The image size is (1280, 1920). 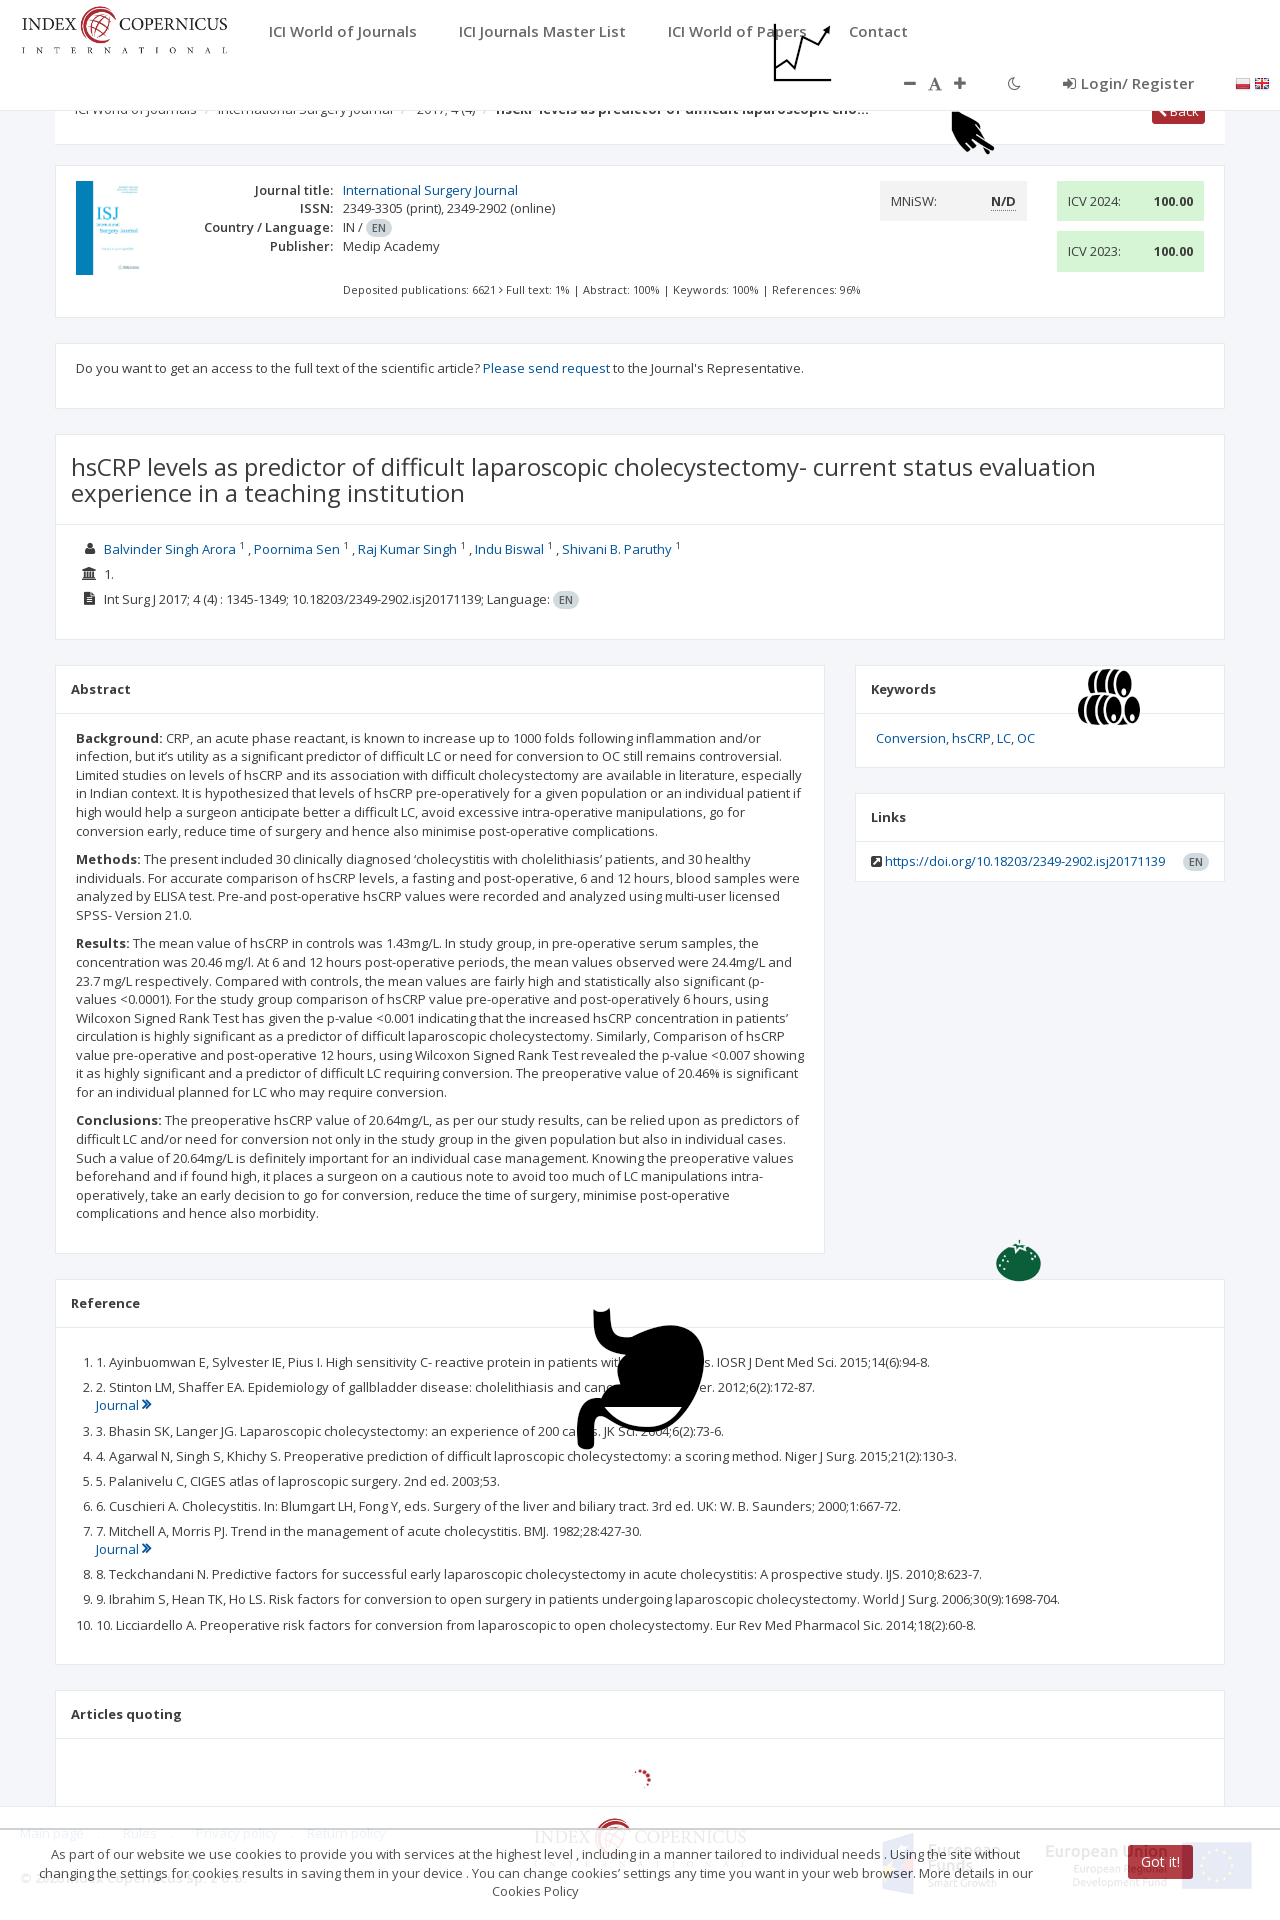 I want to click on view analytics or statistics, so click(x=802, y=52).